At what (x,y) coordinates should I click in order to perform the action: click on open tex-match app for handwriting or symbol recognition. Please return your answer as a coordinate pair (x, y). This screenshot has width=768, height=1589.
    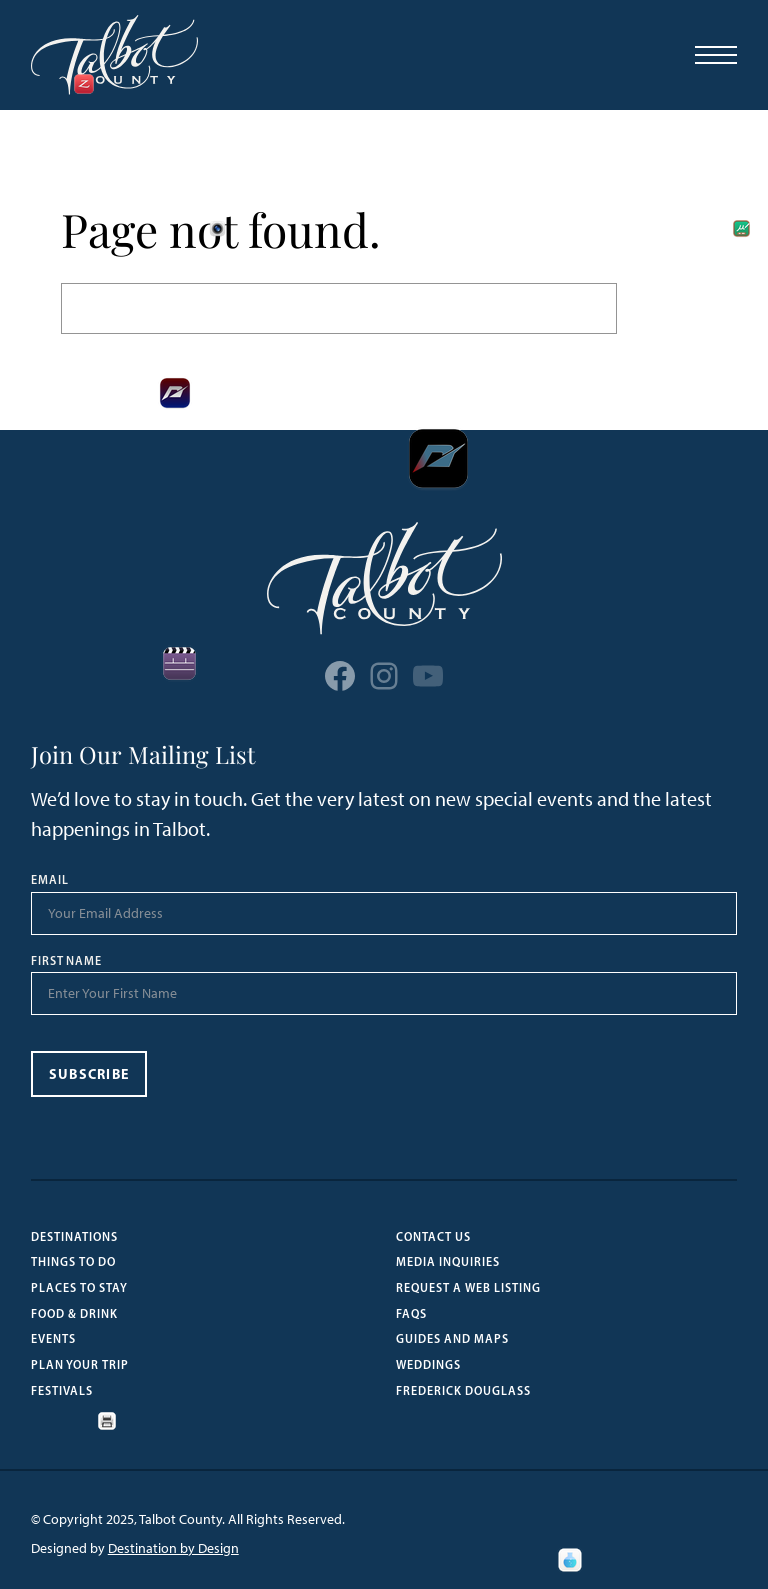
    Looking at the image, I should click on (741, 228).